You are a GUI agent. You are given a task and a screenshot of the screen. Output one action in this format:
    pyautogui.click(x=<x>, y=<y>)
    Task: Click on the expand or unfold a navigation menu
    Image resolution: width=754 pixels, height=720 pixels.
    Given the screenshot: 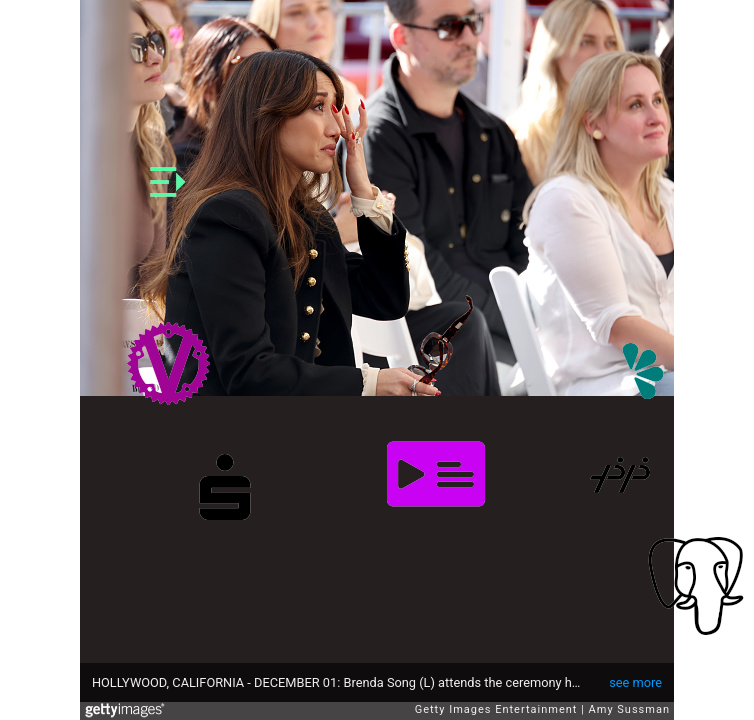 What is the action you would take?
    pyautogui.click(x=167, y=182)
    